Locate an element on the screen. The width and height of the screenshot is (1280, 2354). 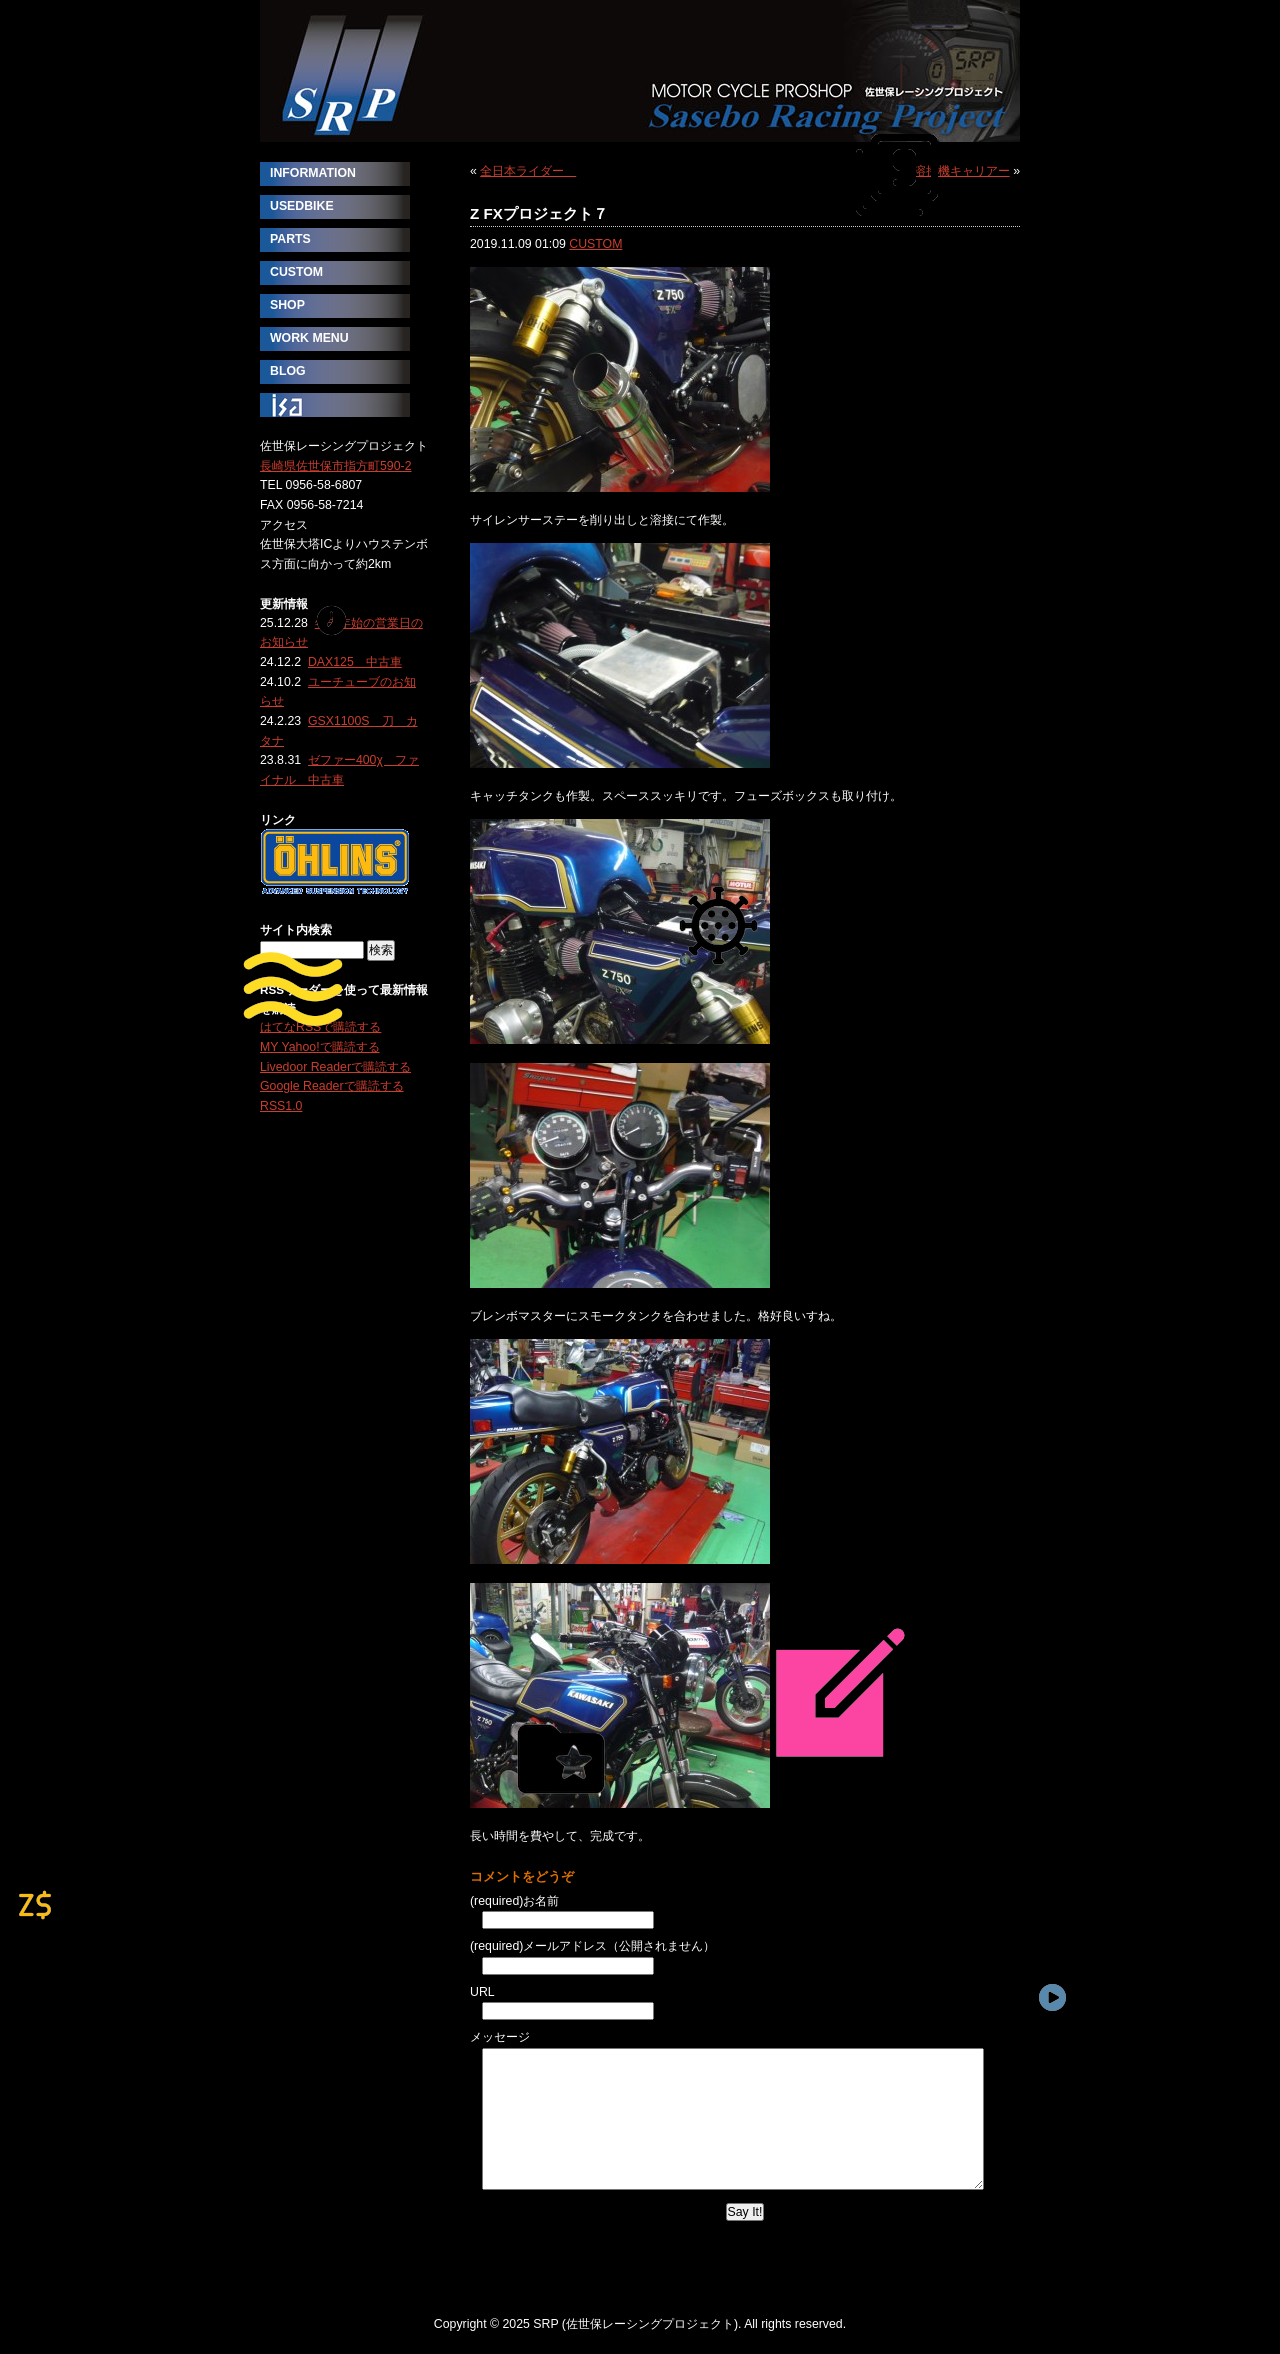
indicates covid-19 or coronavirus-related content is located at coordinates (718, 925).